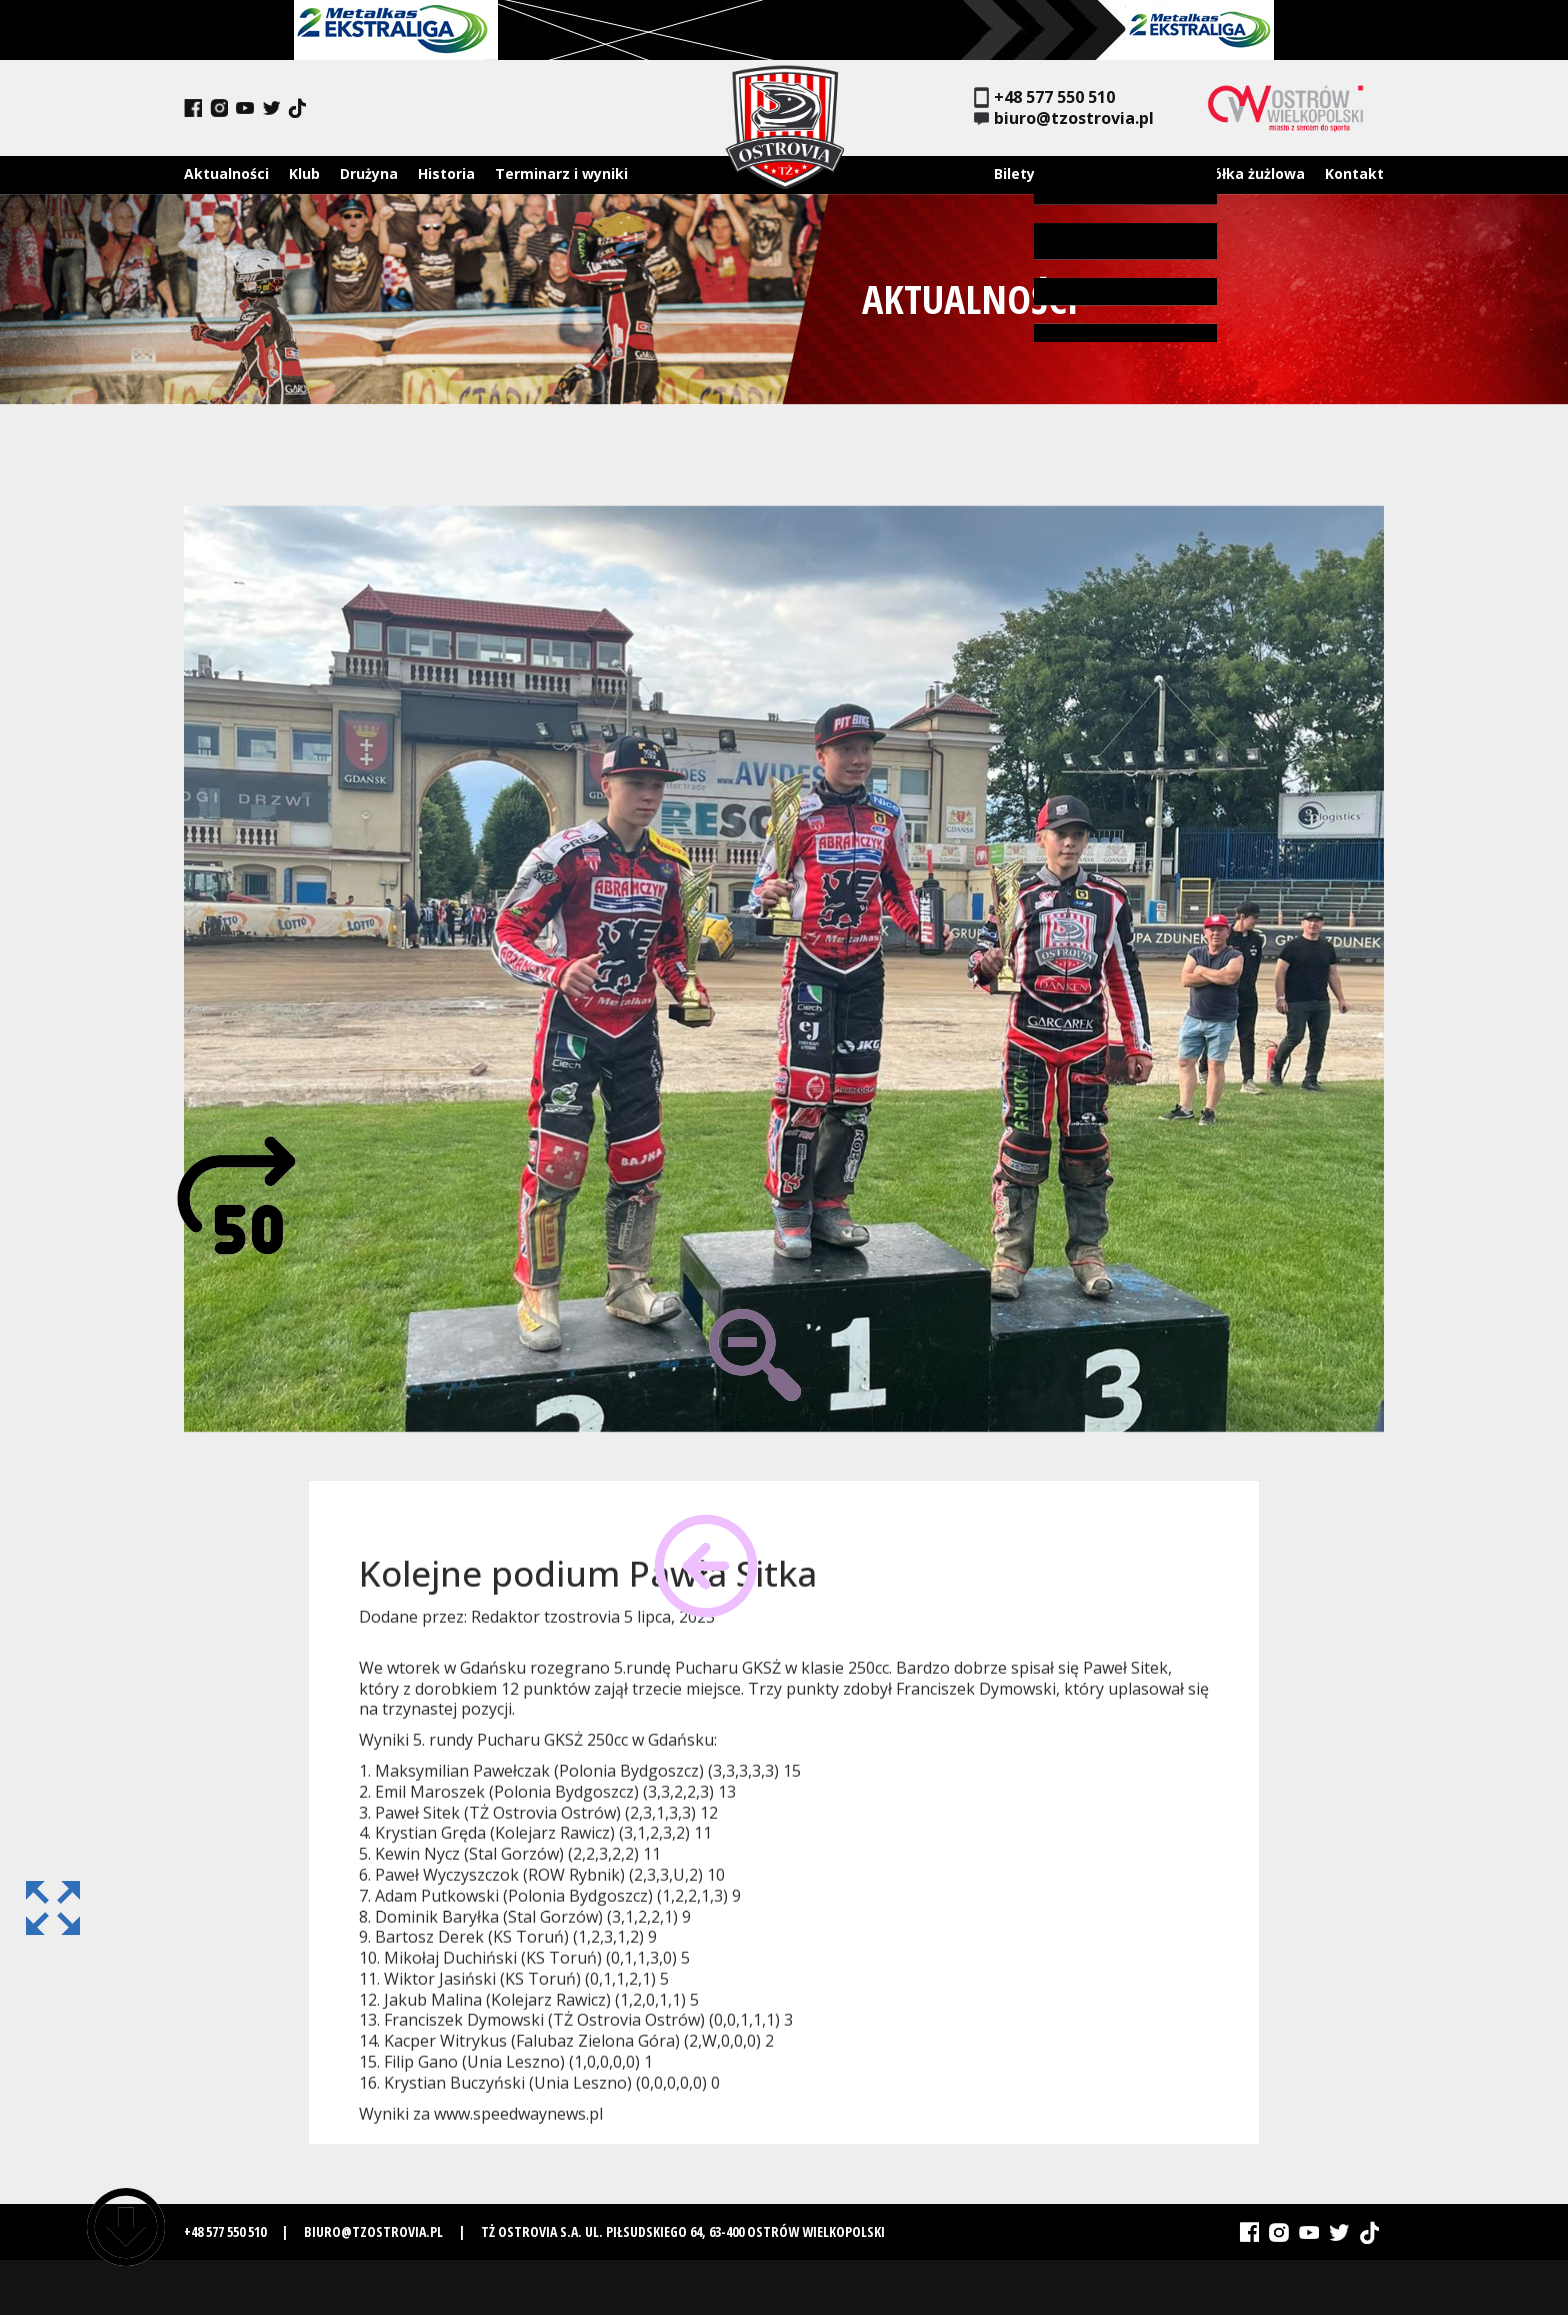 This screenshot has height=2315, width=1568. I want to click on skip forward 50 seconds, so click(239, 1198).